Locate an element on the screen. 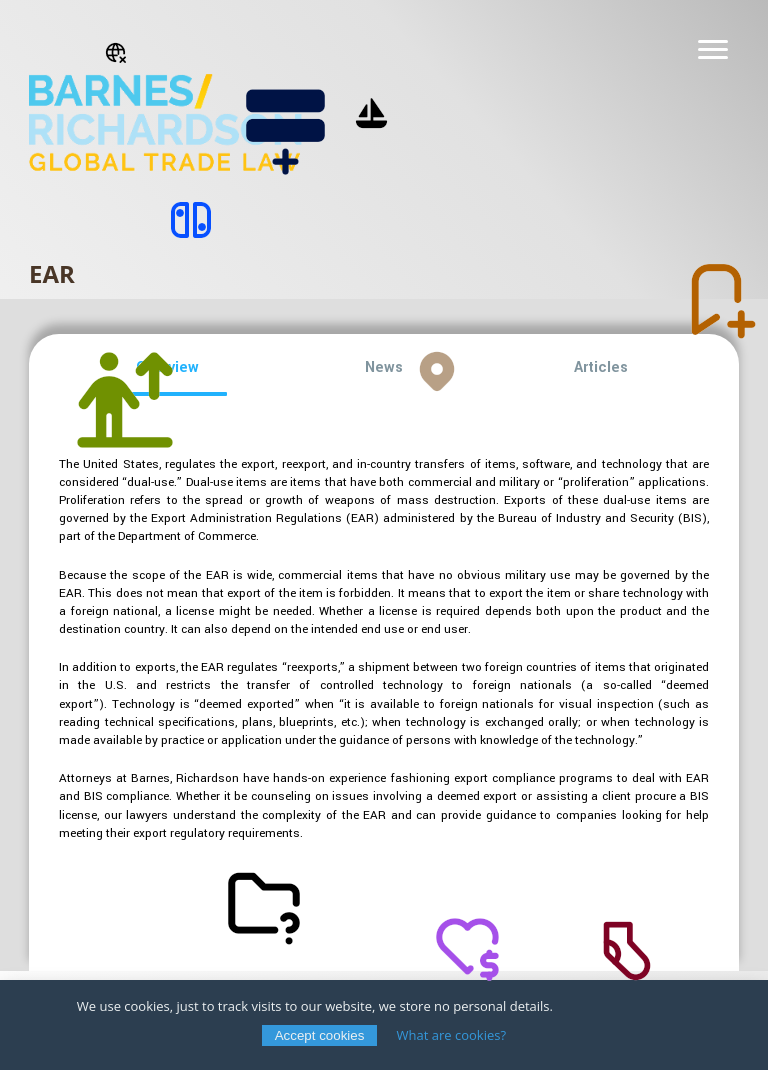 The image size is (768, 1070). navigate to sailing or boating features is located at coordinates (371, 112).